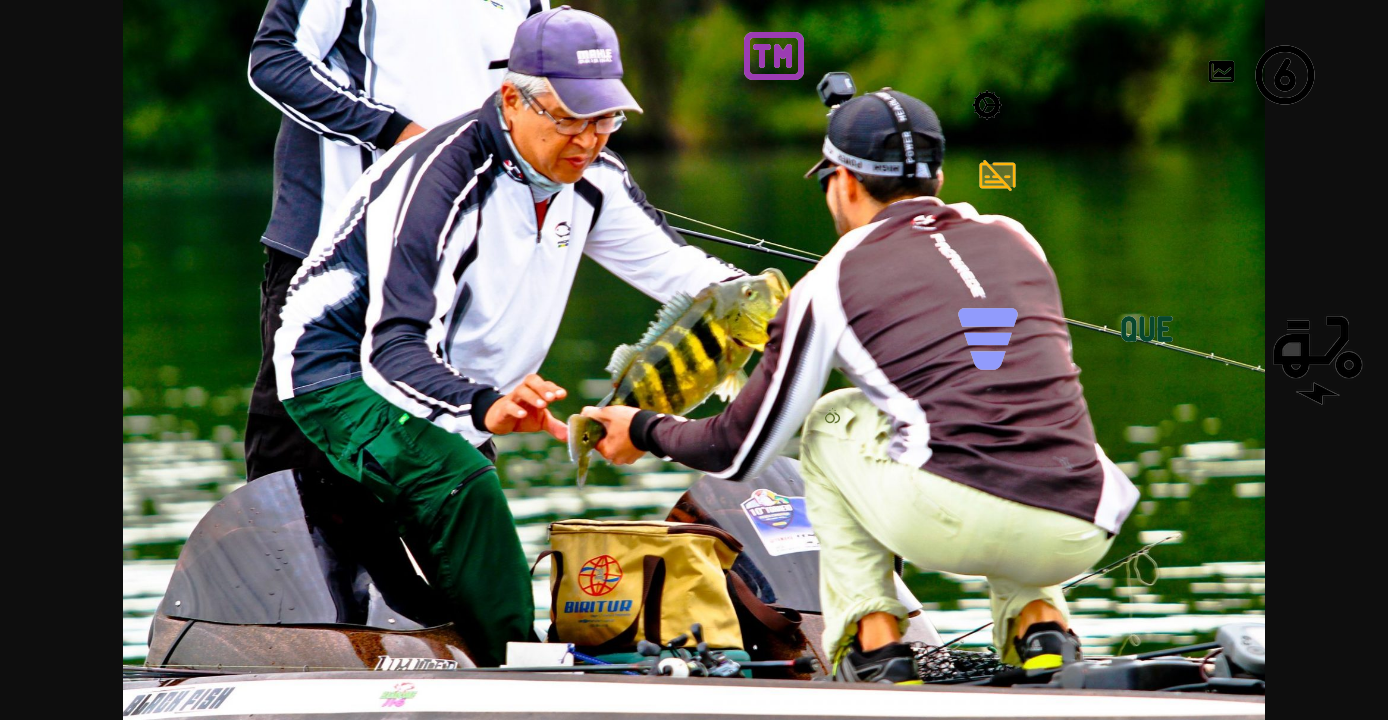 This screenshot has height=720, width=1388. Describe the element at coordinates (774, 56) in the screenshot. I see `indicates trademarked content or branding` at that location.